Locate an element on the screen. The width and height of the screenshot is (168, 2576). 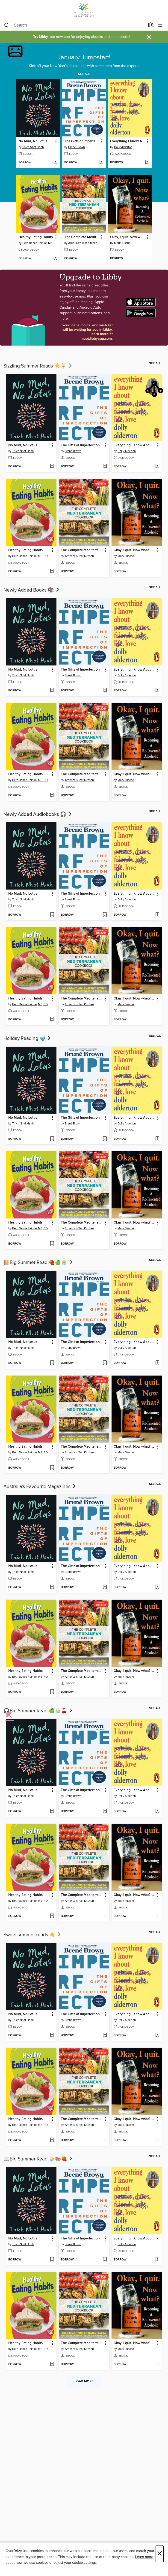
view hierarchical data structure is located at coordinates (154, 389).